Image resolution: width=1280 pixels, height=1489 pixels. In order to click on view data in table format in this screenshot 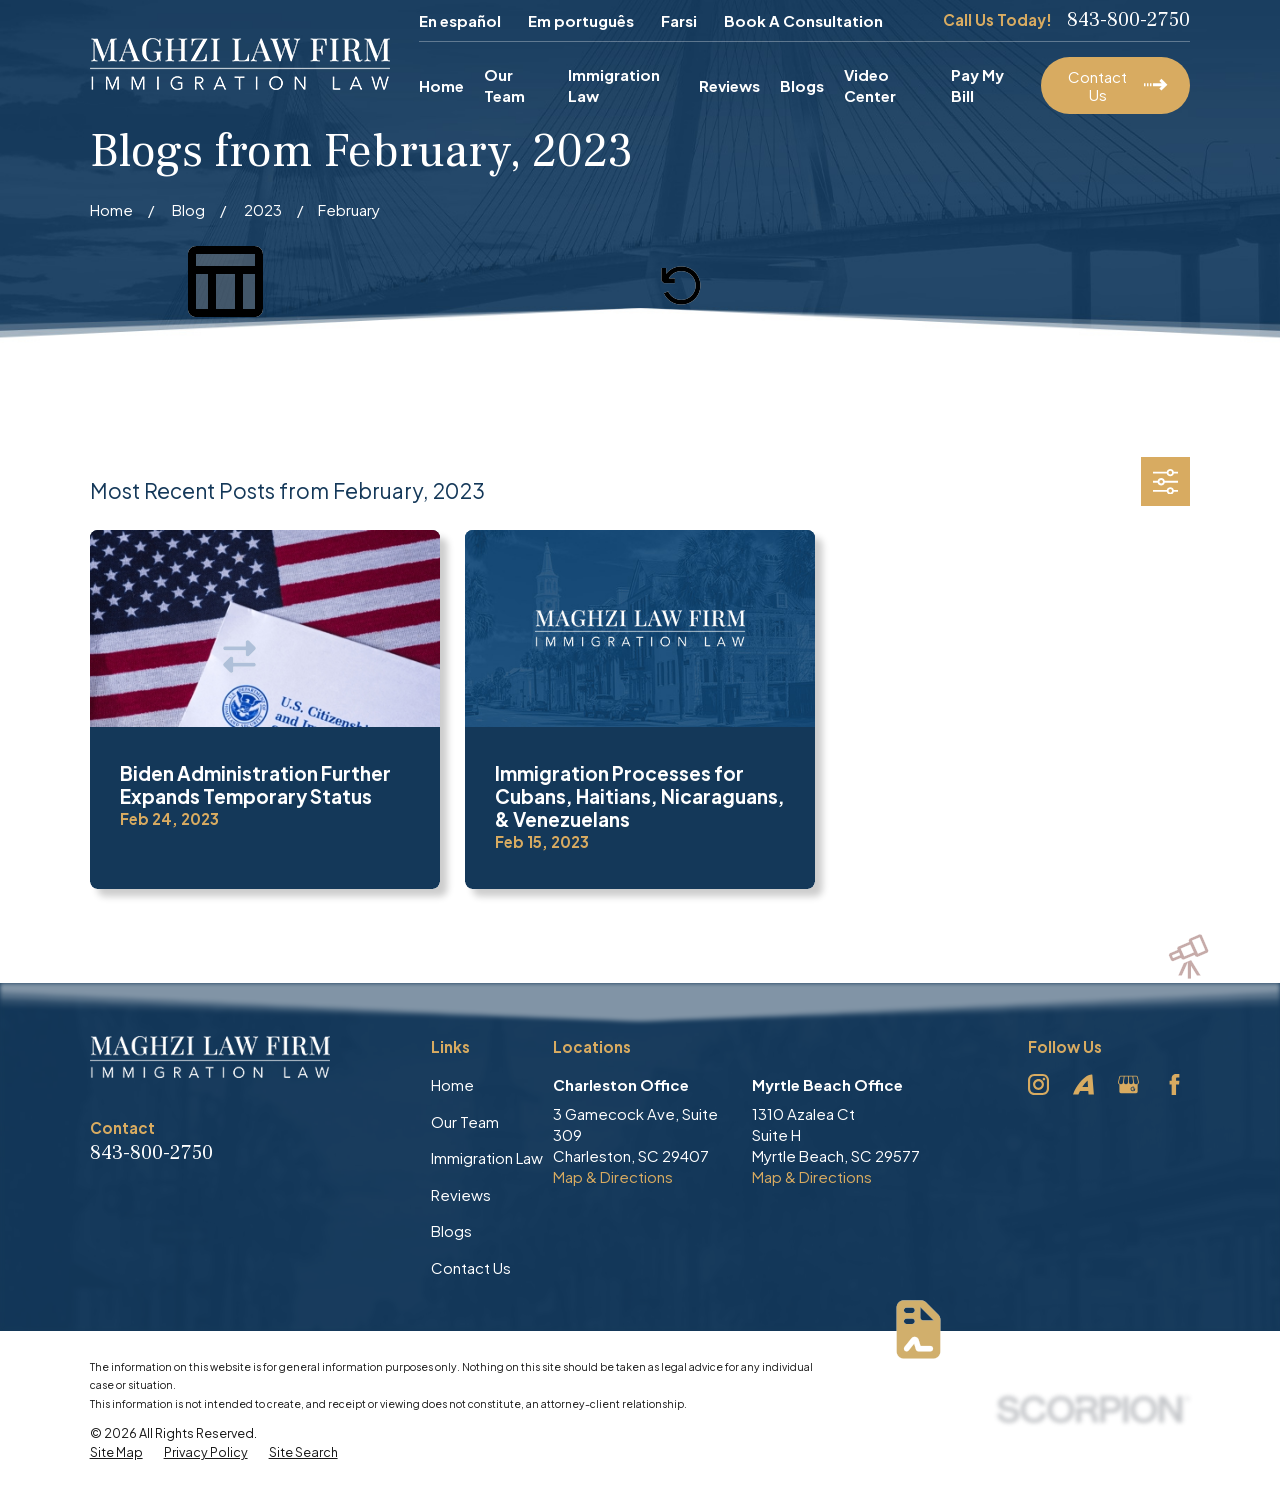, I will do `click(223, 281)`.